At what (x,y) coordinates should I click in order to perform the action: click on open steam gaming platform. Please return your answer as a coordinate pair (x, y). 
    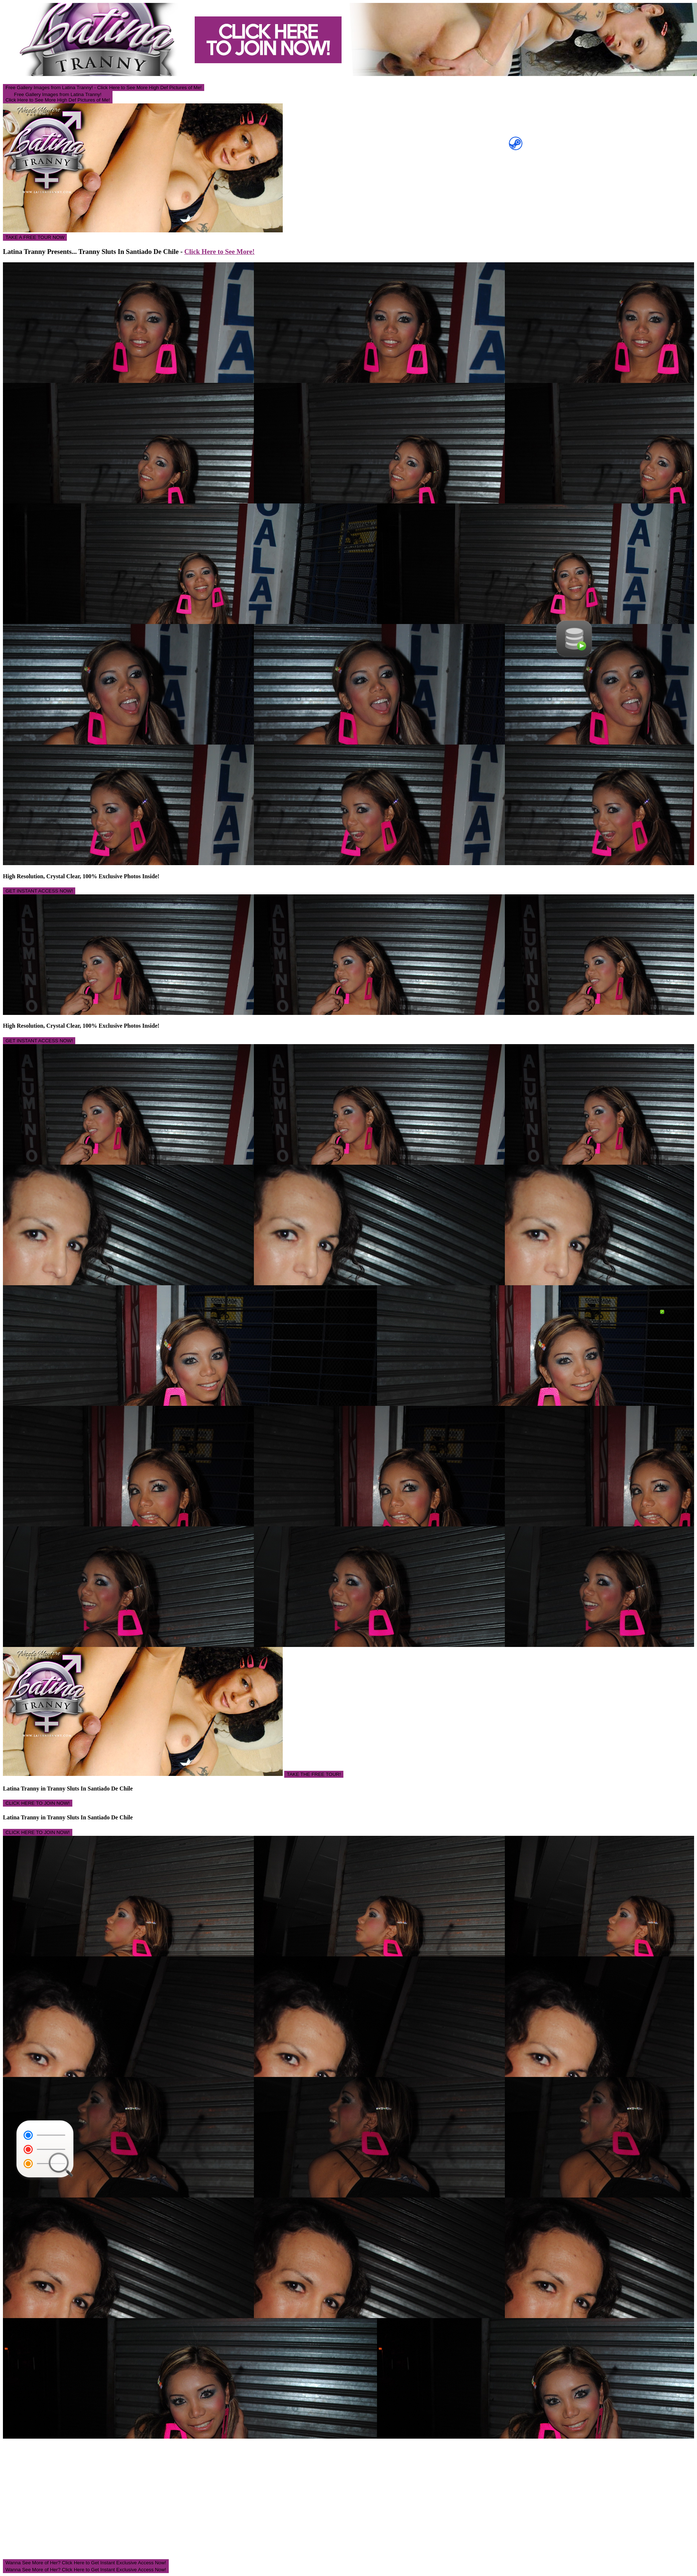
    Looking at the image, I should click on (515, 143).